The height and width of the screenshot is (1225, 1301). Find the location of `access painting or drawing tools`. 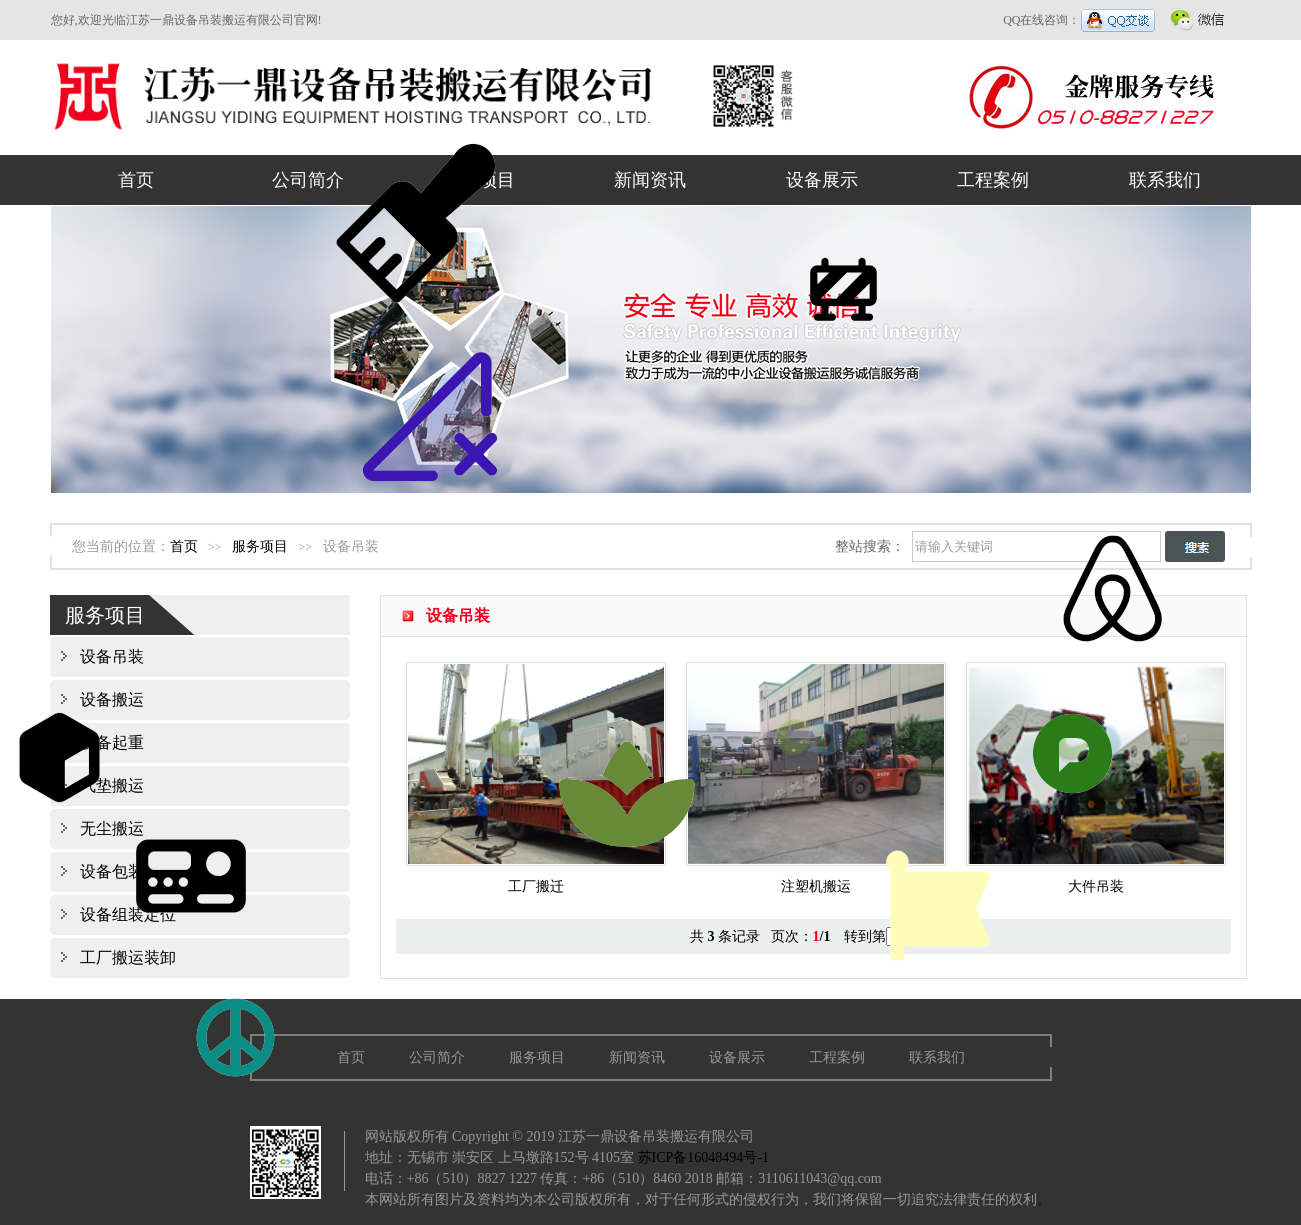

access painting or drawing tools is located at coordinates (418, 220).